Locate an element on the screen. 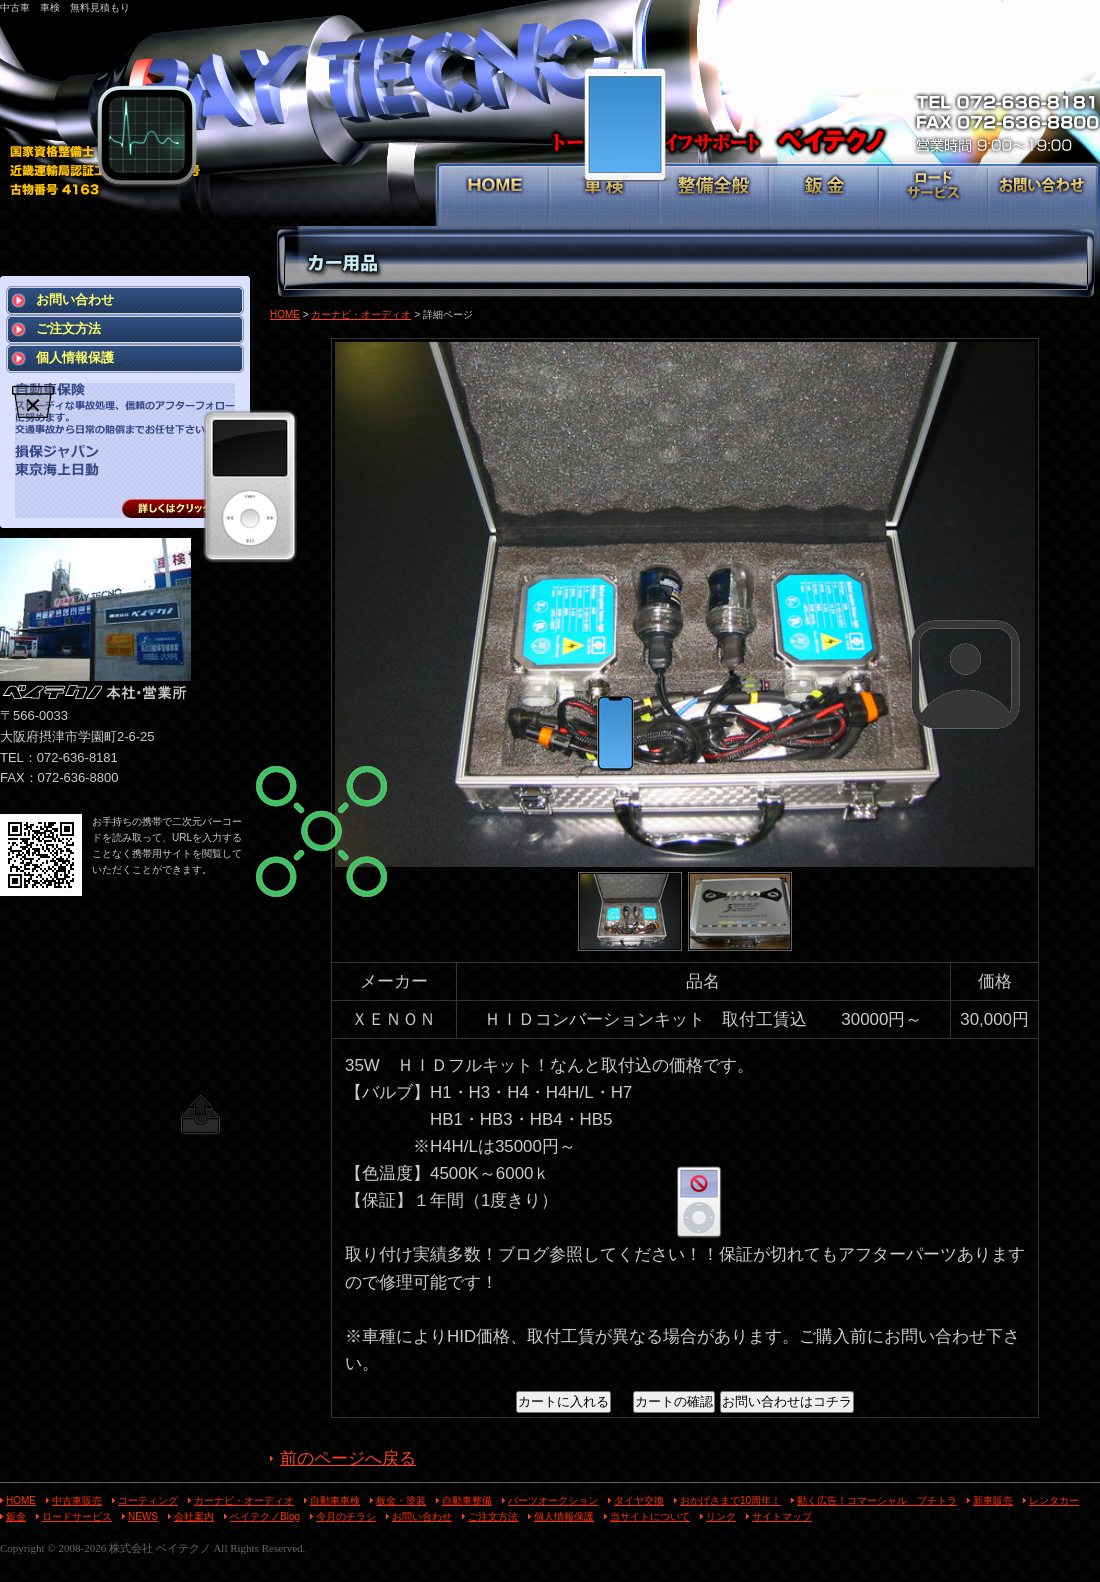 The image size is (1100, 1582). view outgoing mail in your outbox is located at coordinates (200, 1116).